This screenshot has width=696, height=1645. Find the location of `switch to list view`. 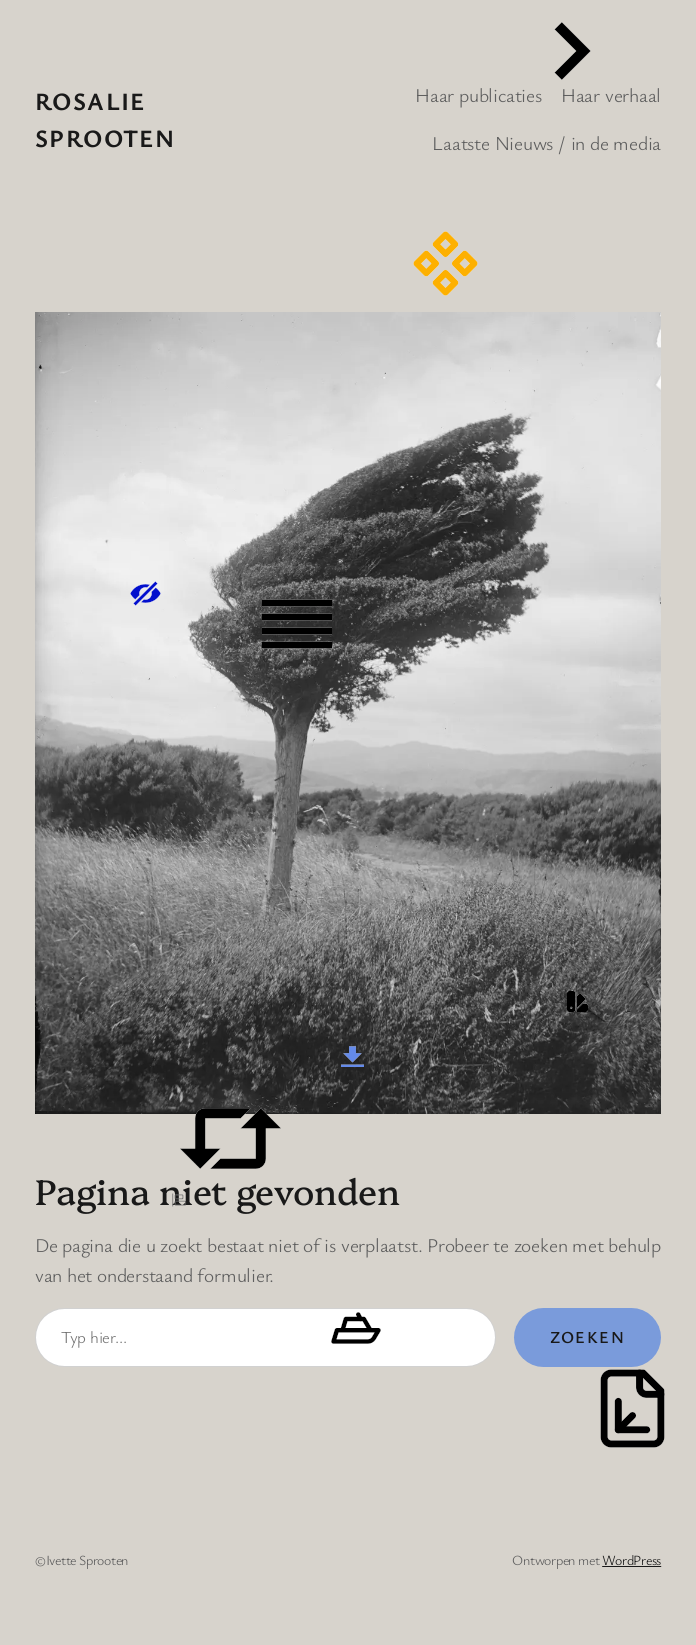

switch to list view is located at coordinates (297, 624).